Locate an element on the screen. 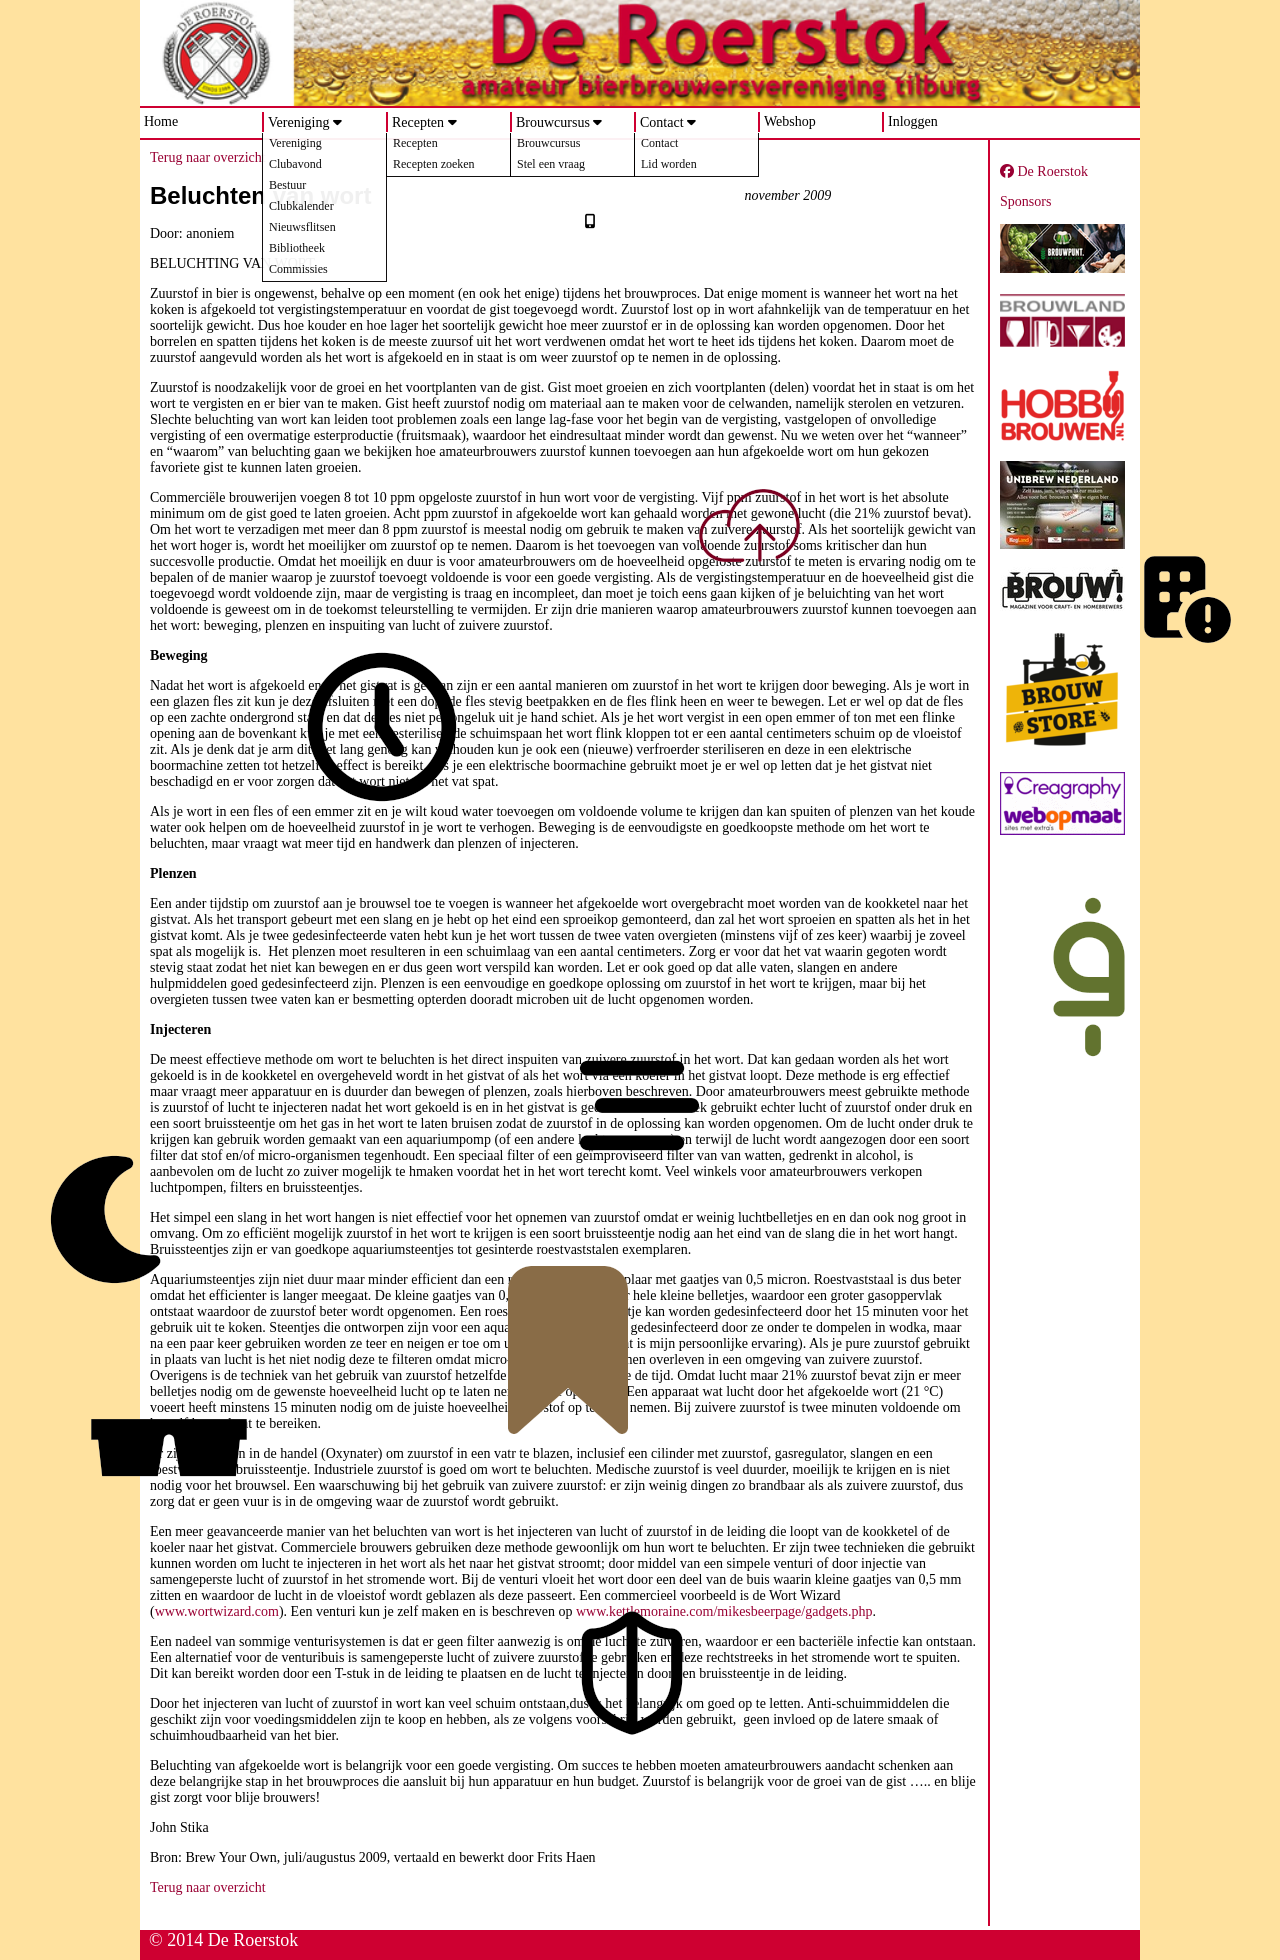 The width and height of the screenshot is (1280, 1960). building or property alert notification is located at coordinates (1185, 597).